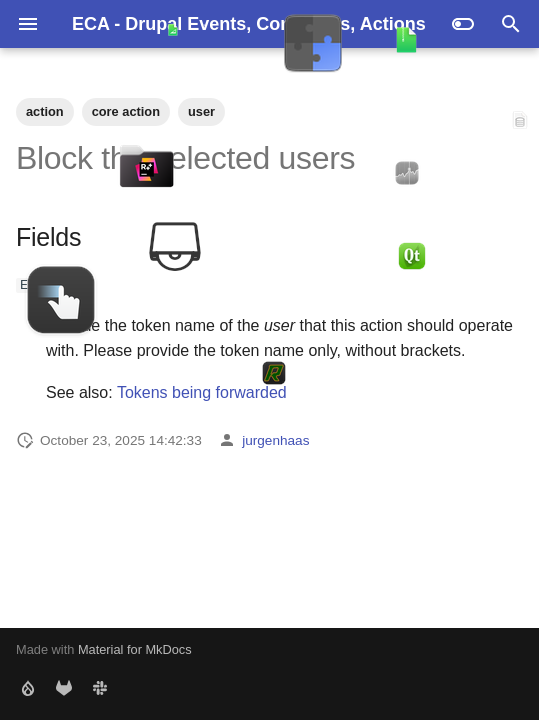 This screenshot has height=720, width=539. I want to click on open trackpad or touch gesture settings, so click(61, 301).